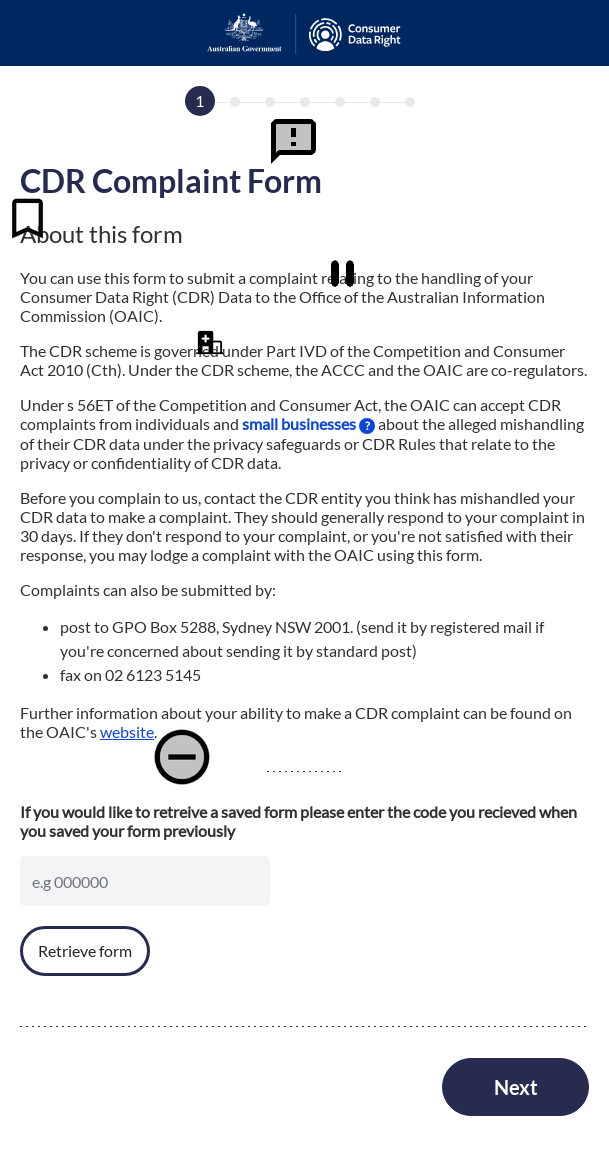  Describe the element at coordinates (293, 141) in the screenshot. I see `indicates a failed or undelivered text message` at that location.